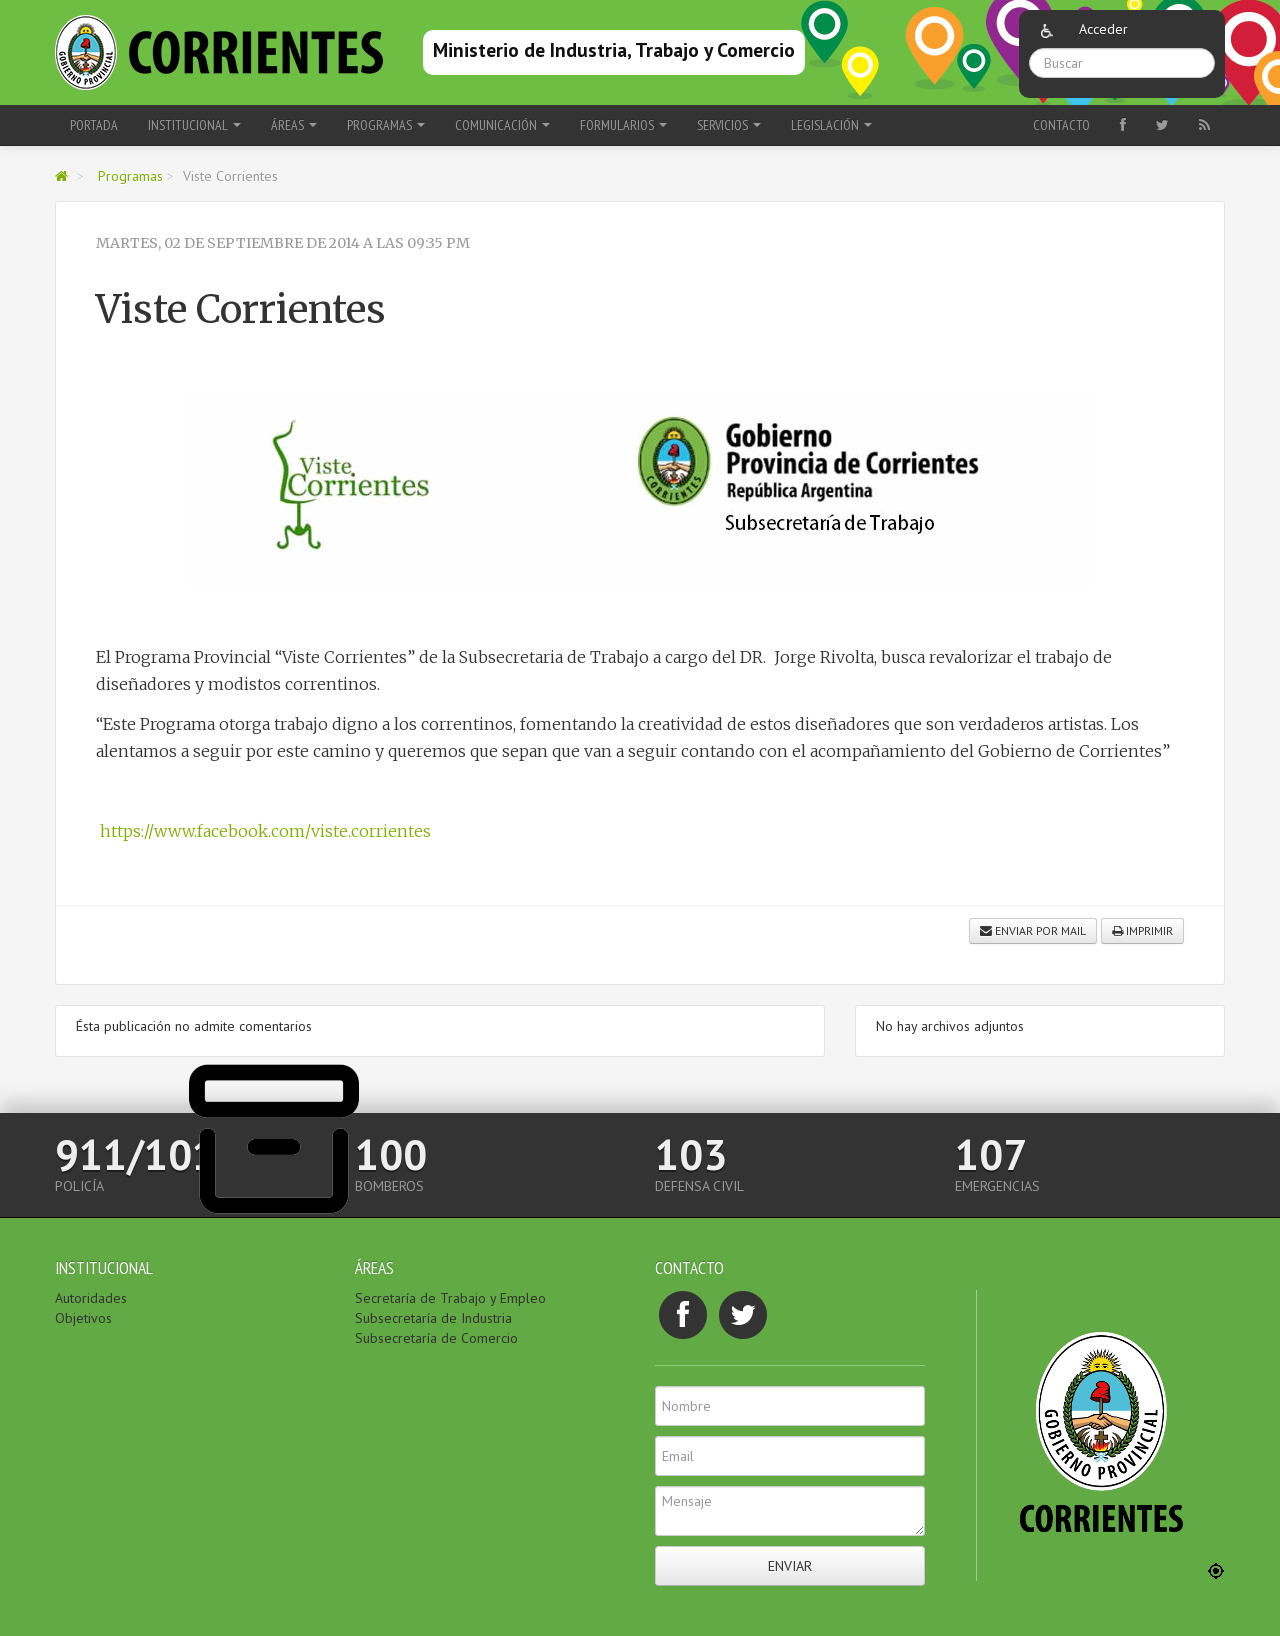  I want to click on center map on your current location, so click(1216, 1571).